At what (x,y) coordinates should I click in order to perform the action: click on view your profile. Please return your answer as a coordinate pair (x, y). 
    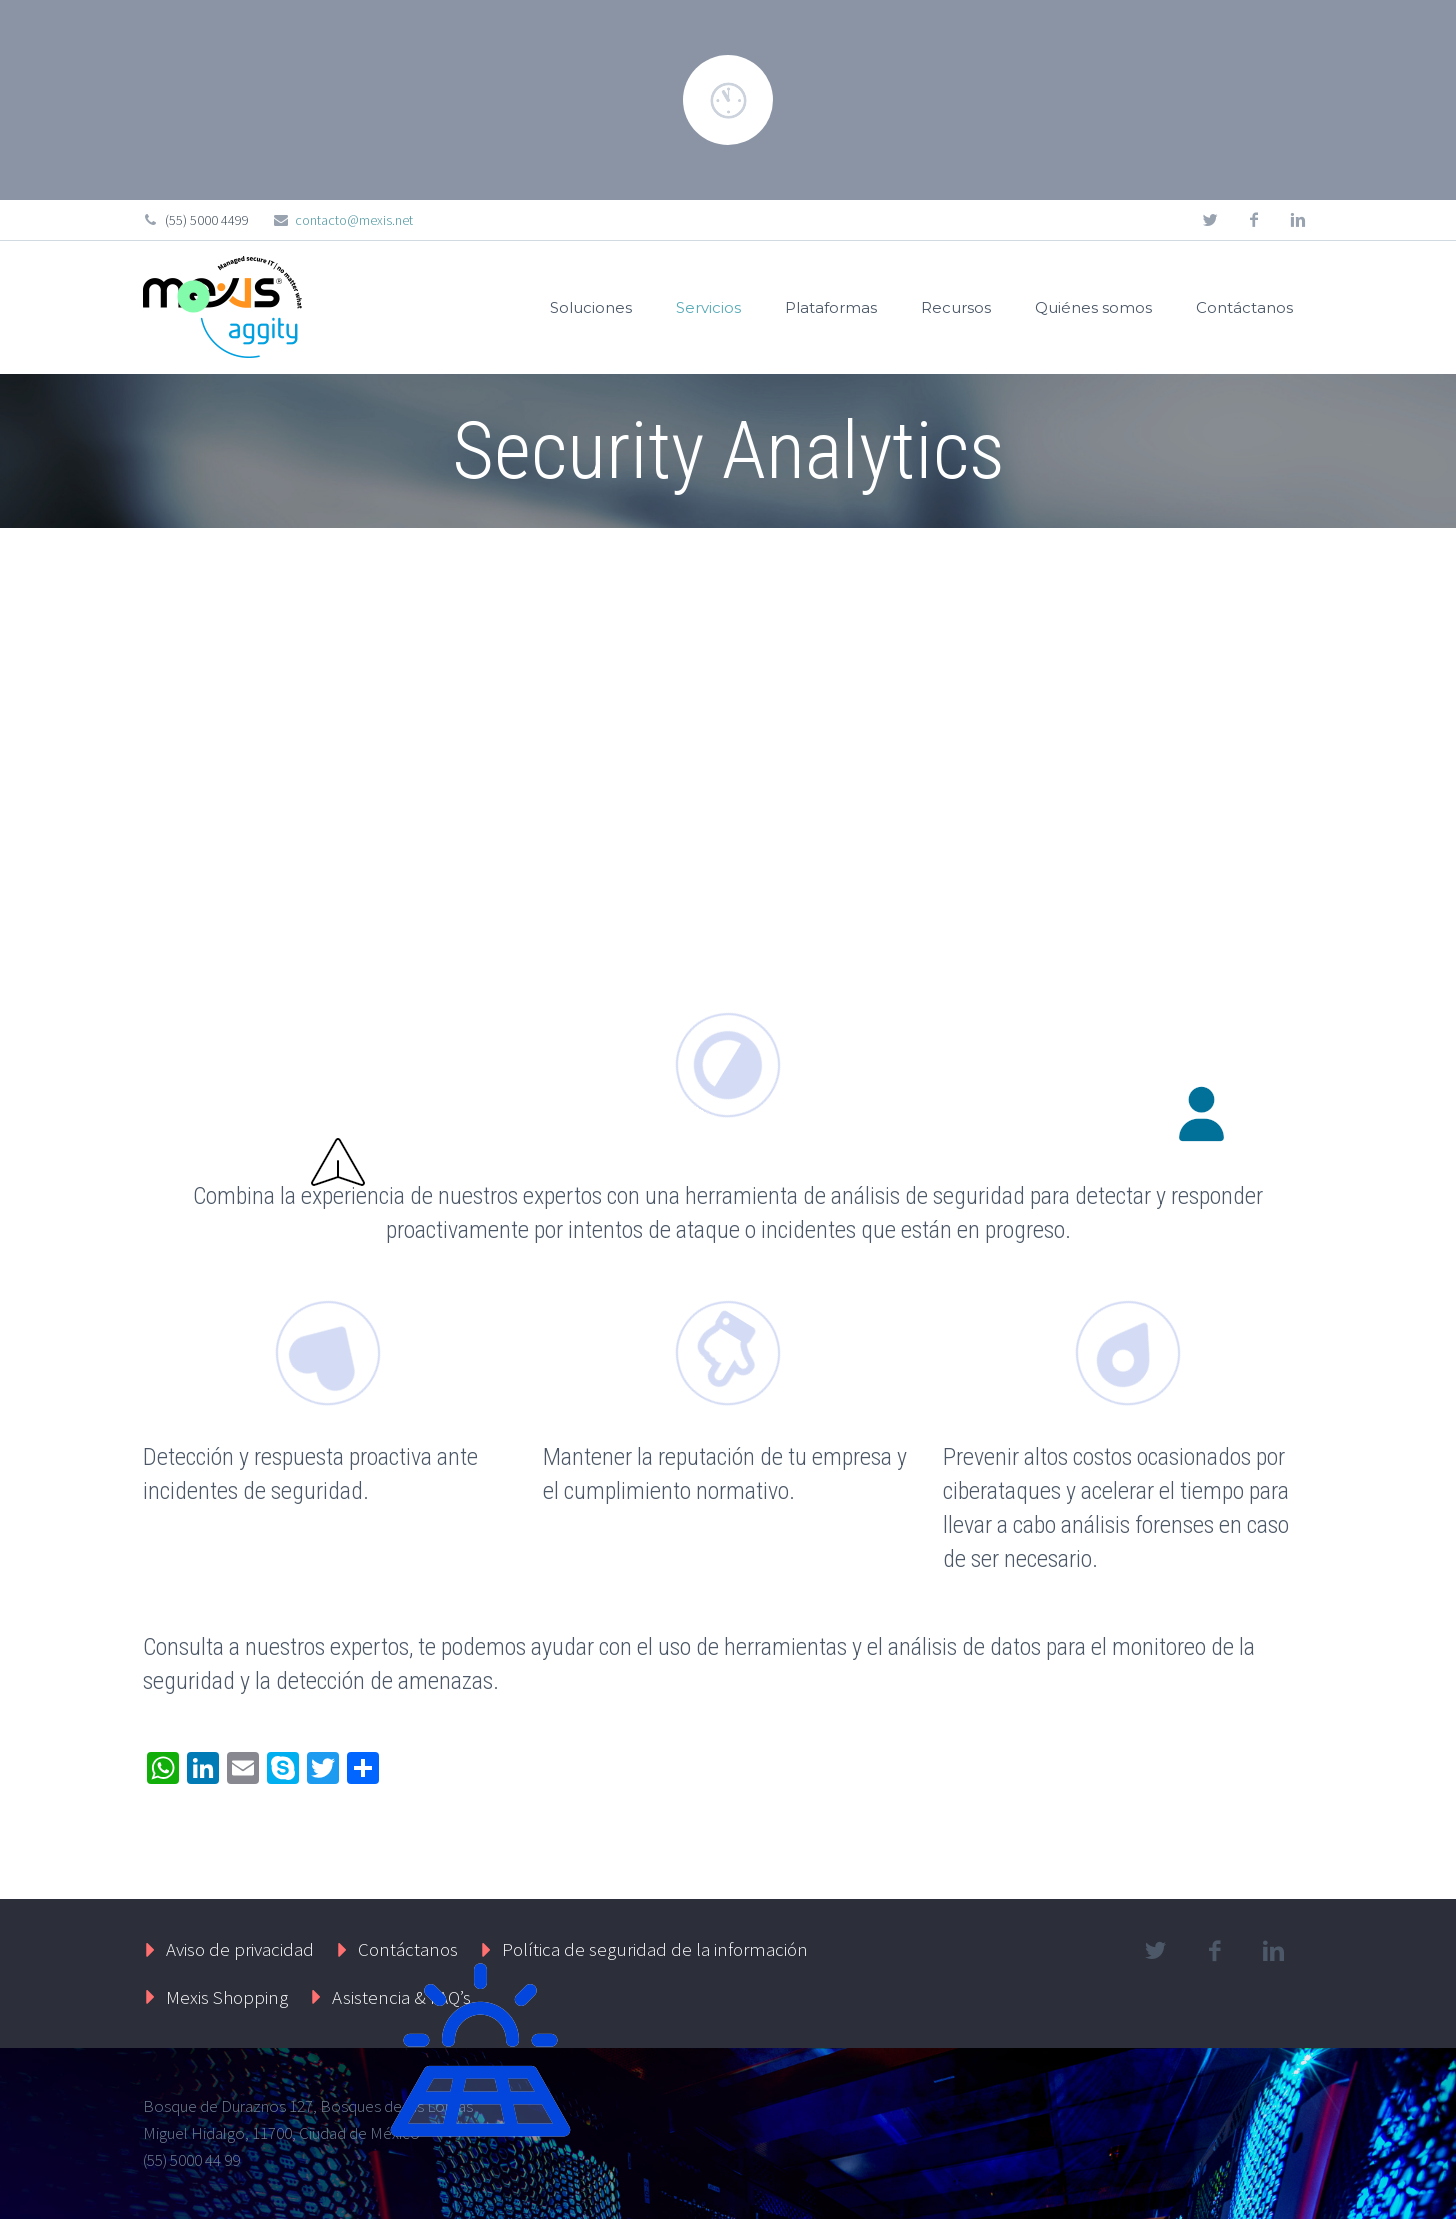
    Looking at the image, I should click on (1201, 1113).